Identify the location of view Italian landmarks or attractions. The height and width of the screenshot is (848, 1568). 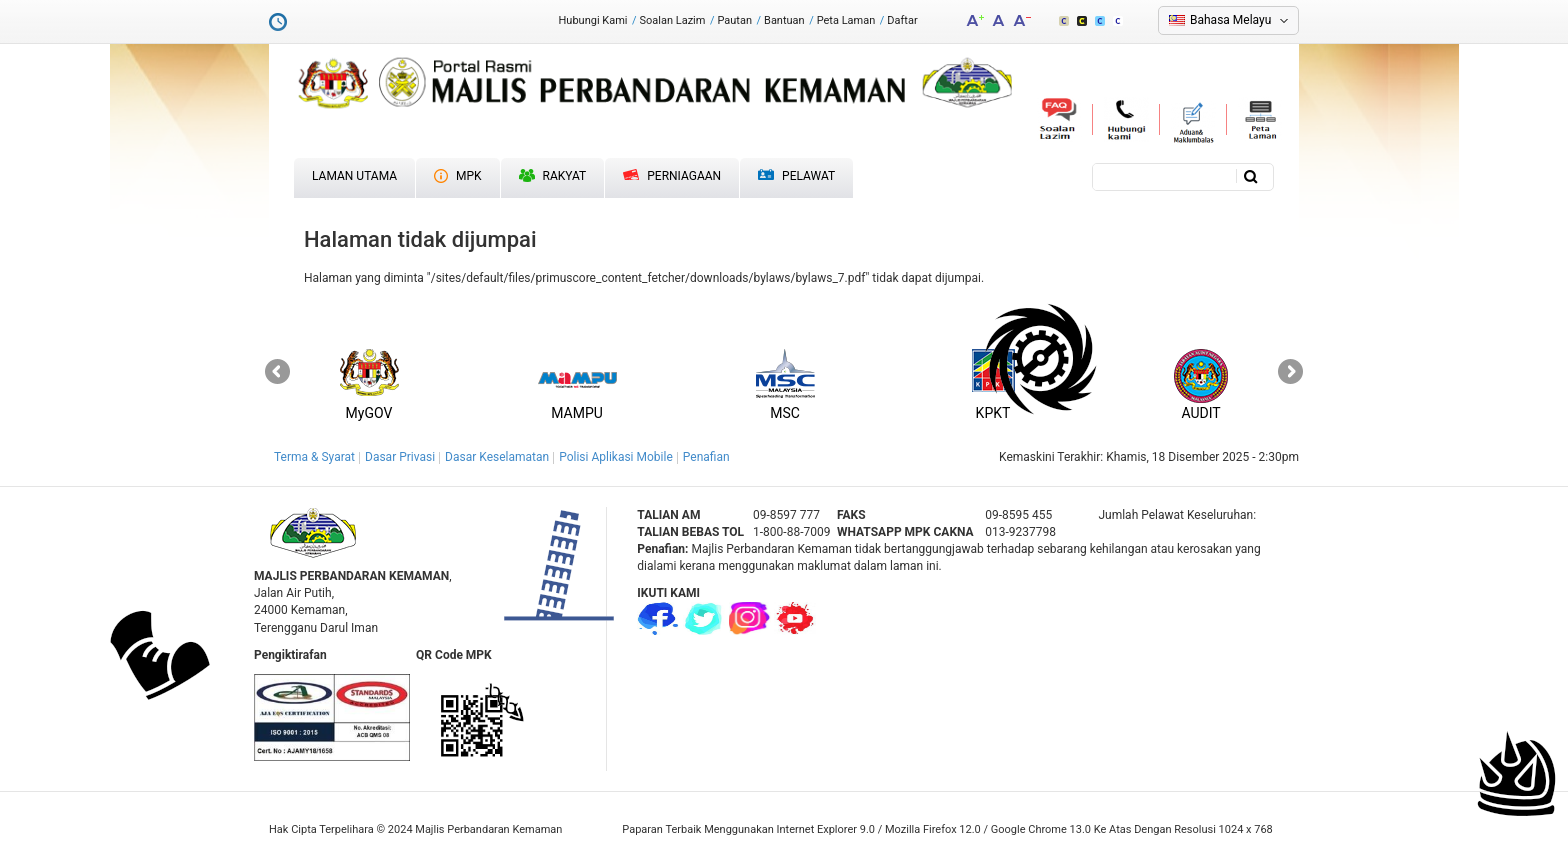
(559, 565).